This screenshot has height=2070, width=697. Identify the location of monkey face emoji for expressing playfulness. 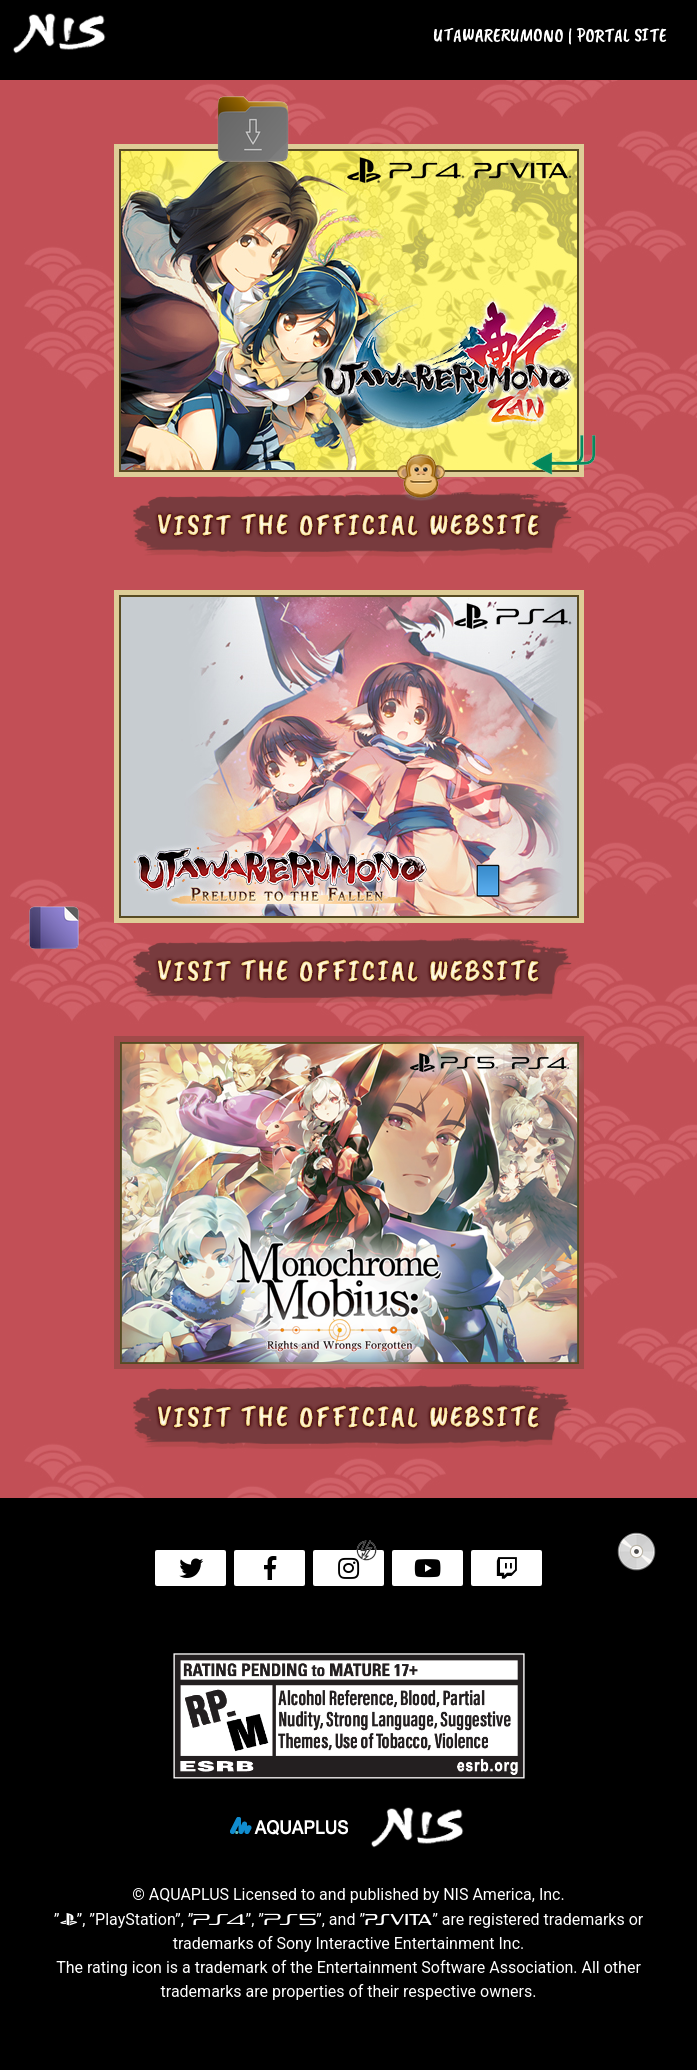
(421, 476).